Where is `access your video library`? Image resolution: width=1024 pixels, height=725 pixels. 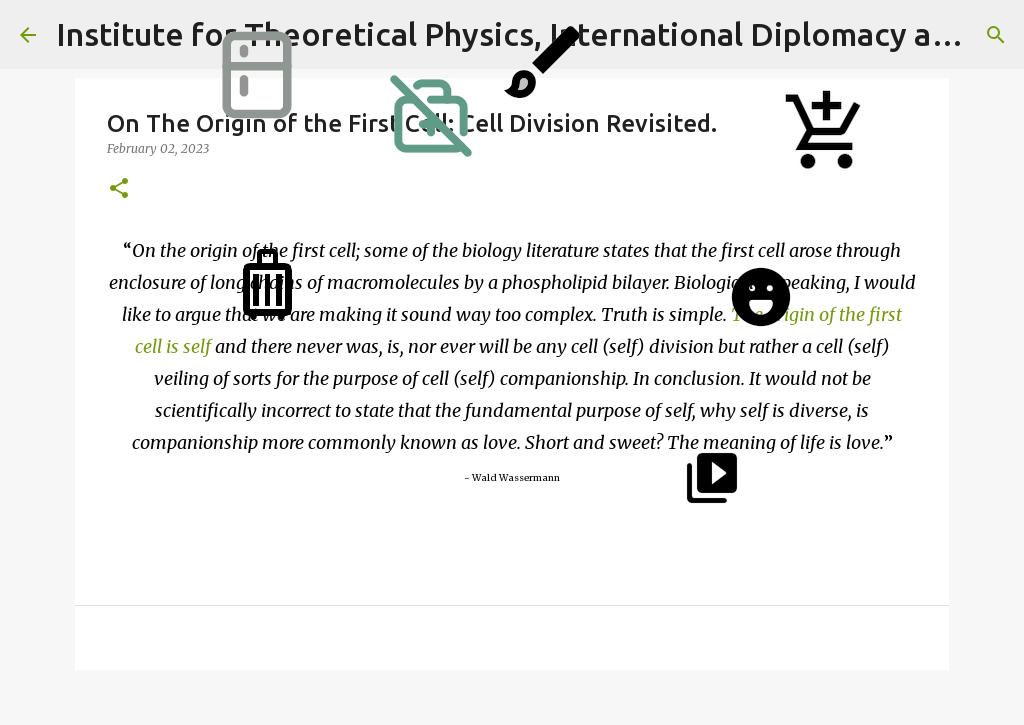 access your video library is located at coordinates (712, 478).